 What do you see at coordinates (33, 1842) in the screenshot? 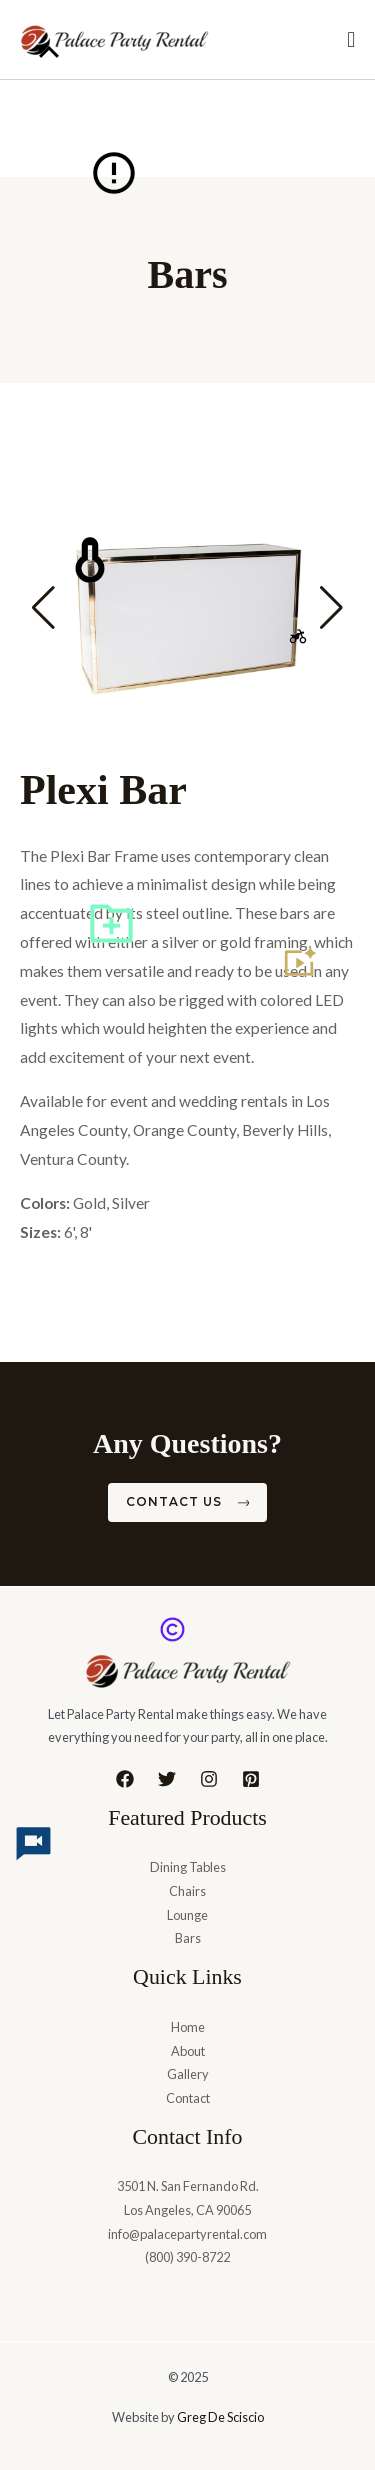
I see `start a video chat` at bounding box center [33, 1842].